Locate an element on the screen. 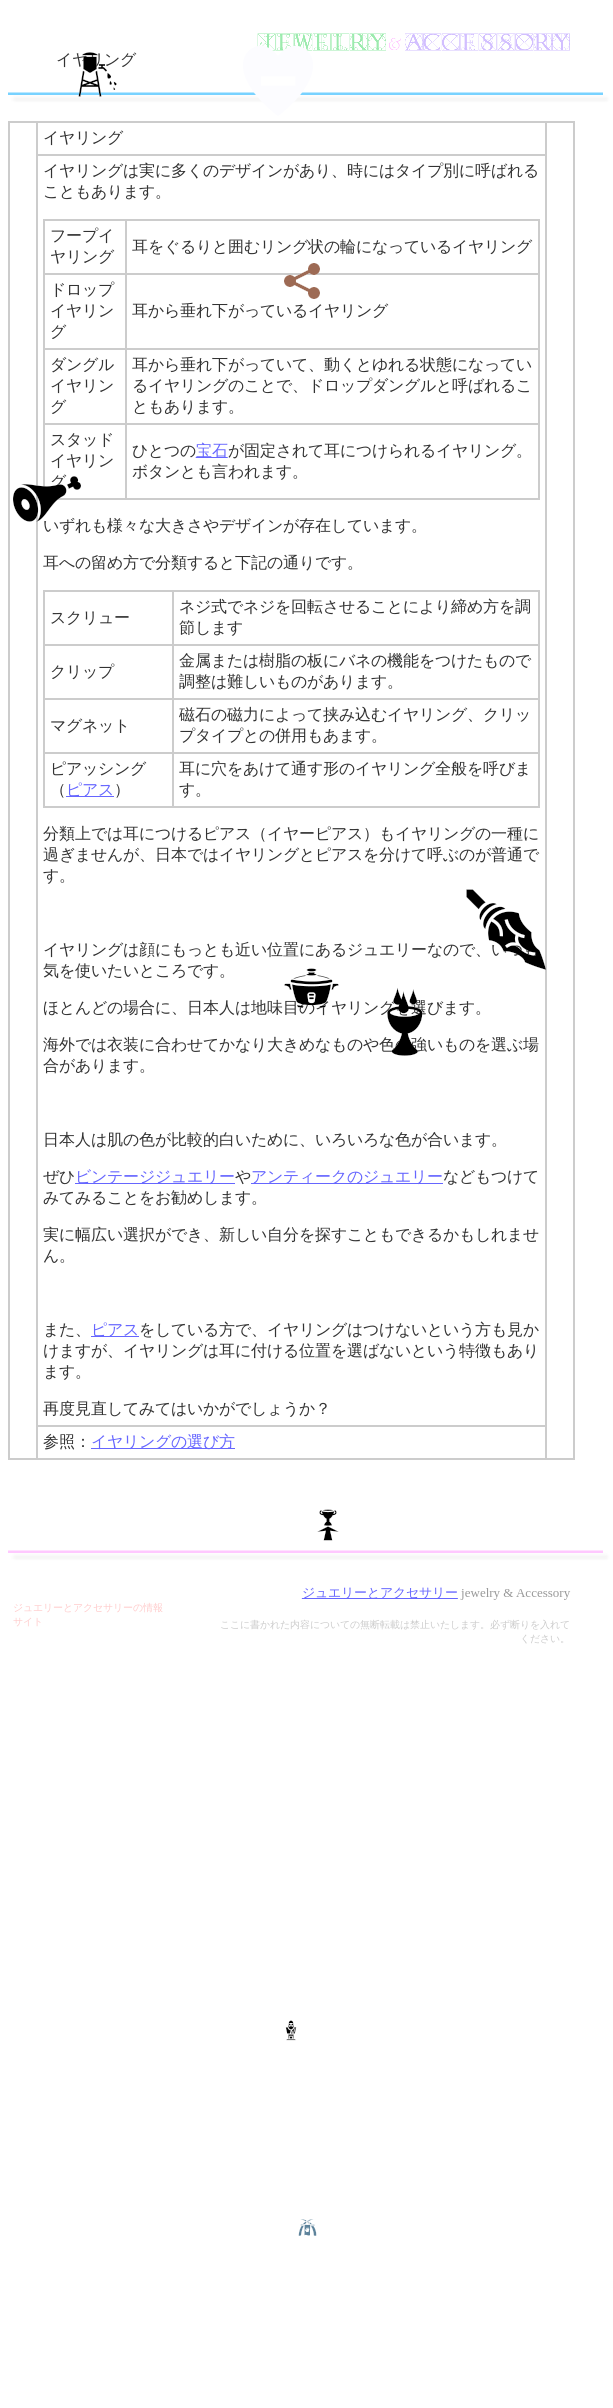  select a clan or faction banner is located at coordinates (307, 2227).